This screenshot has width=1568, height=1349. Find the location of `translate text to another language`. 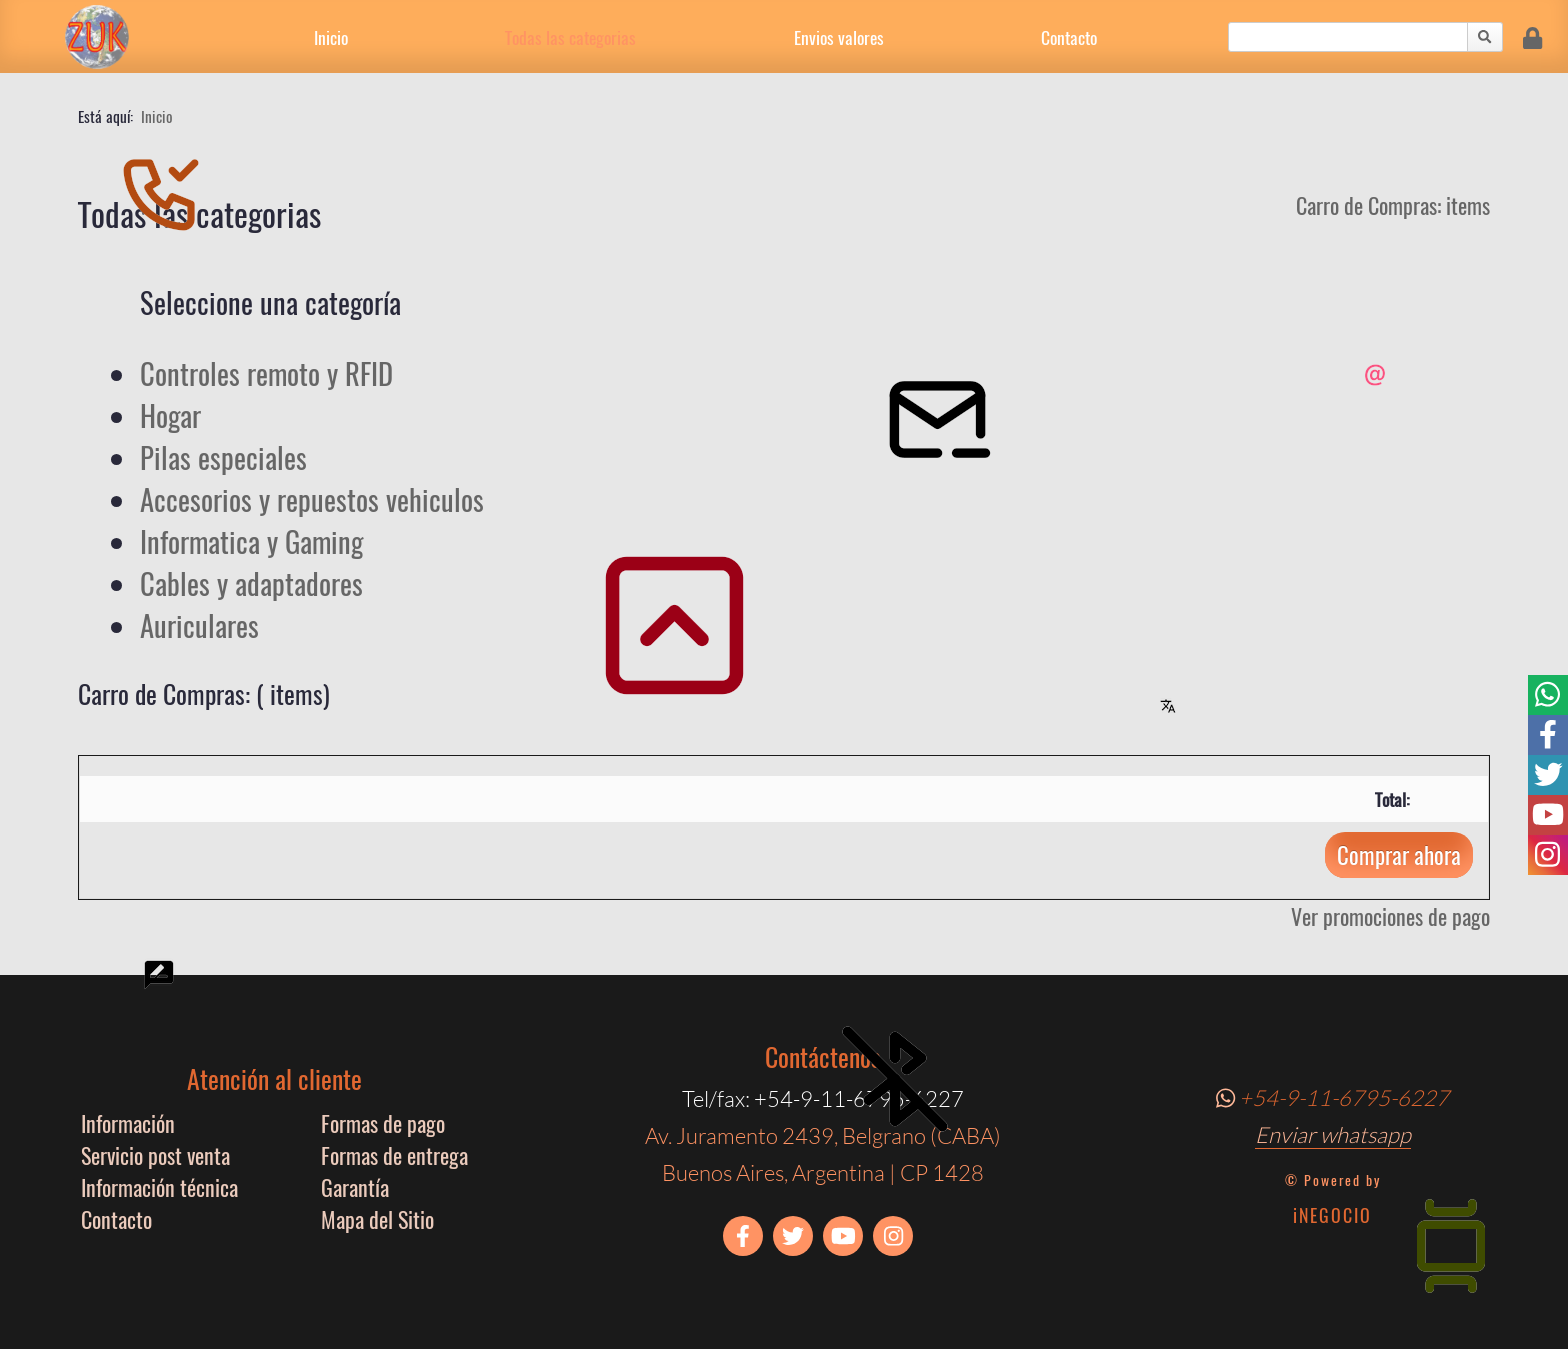

translate text to another language is located at coordinates (1168, 706).